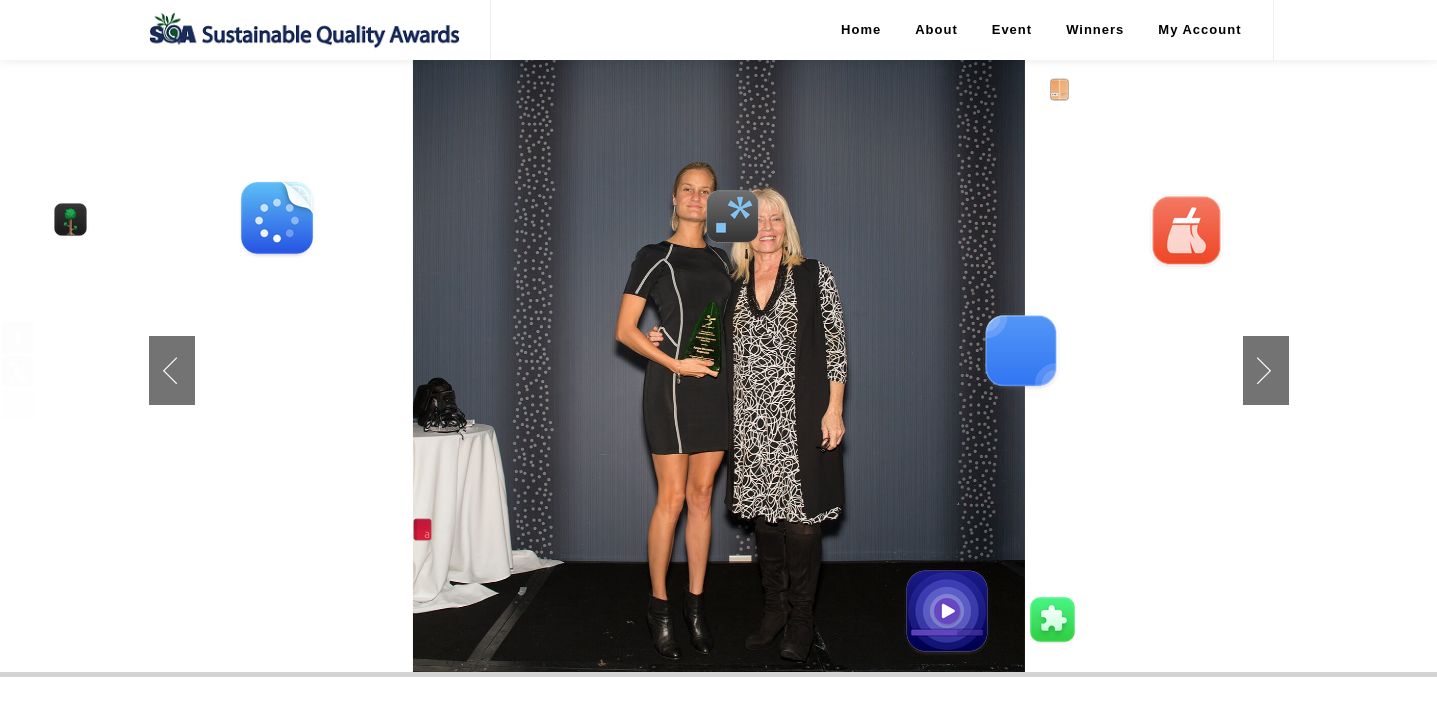 The width and height of the screenshot is (1437, 720). Describe the element at coordinates (1021, 352) in the screenshot. I see `configure hot corners behavior` at that location.